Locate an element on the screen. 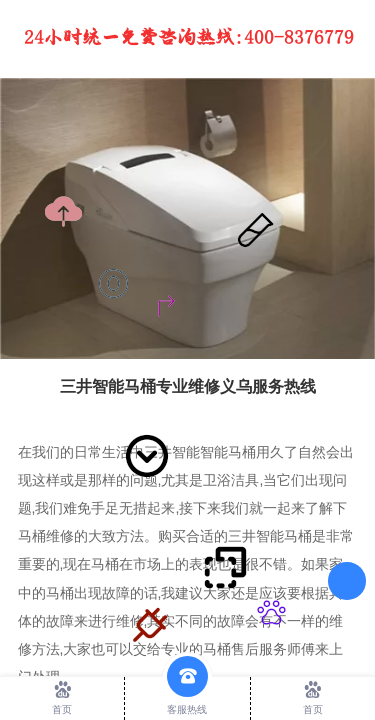 Image resolution: width=375 pixels, height=720 pixels. access pet-related features or settings is located at coordinates (271, 612).